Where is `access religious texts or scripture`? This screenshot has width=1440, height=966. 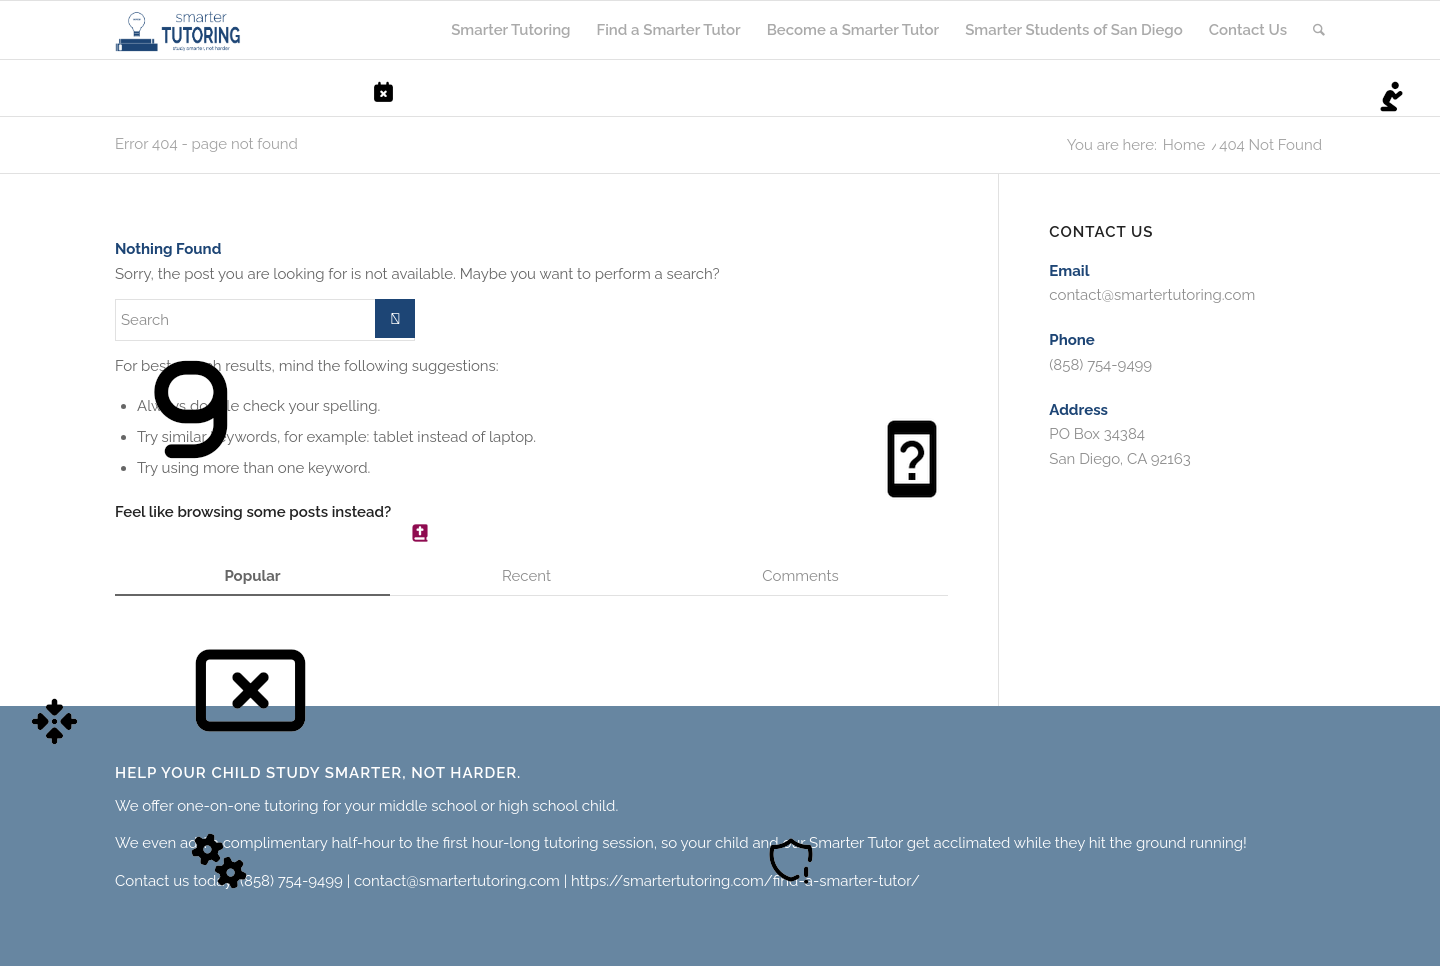
access religious texts or scripture is located at coordinates (420, 533).